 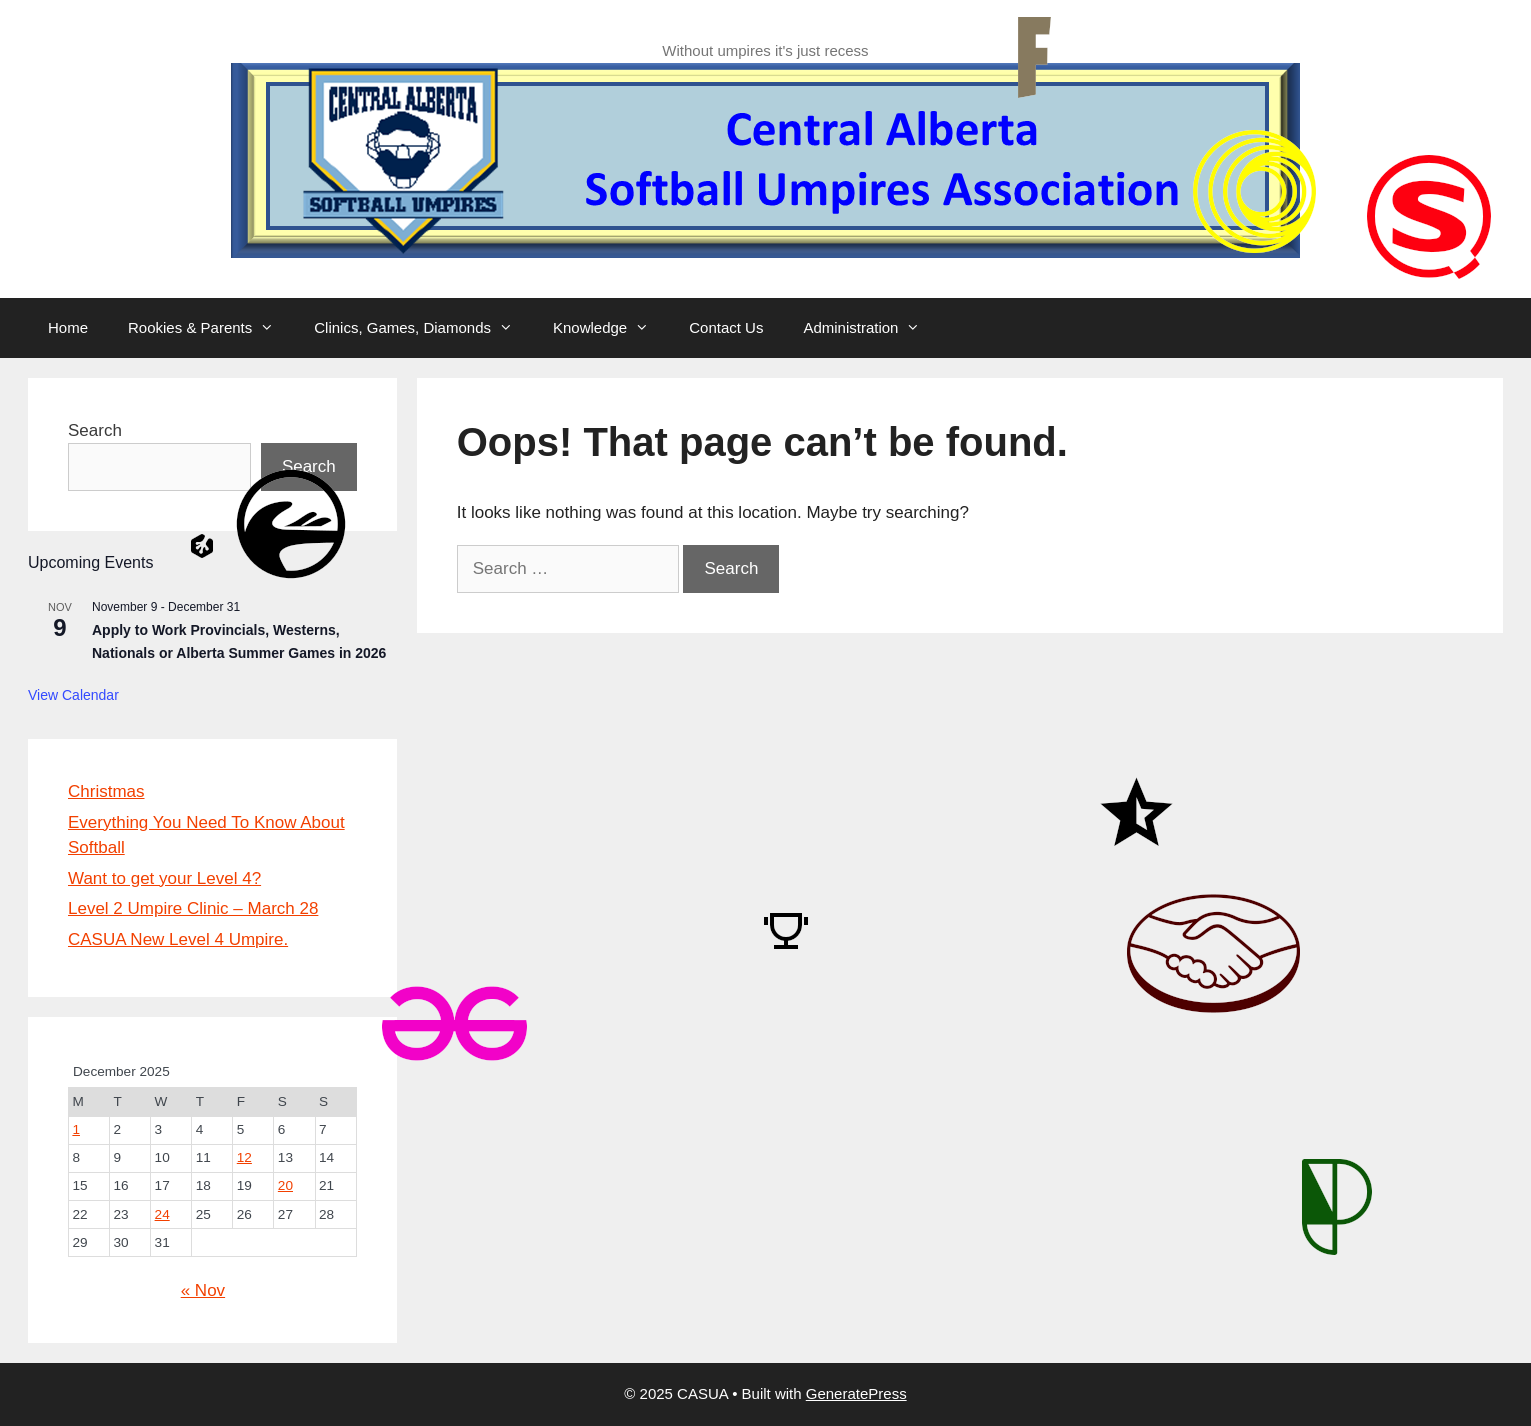 I want to click on link to Treehouse learning platform, so click(x=202, y=546).